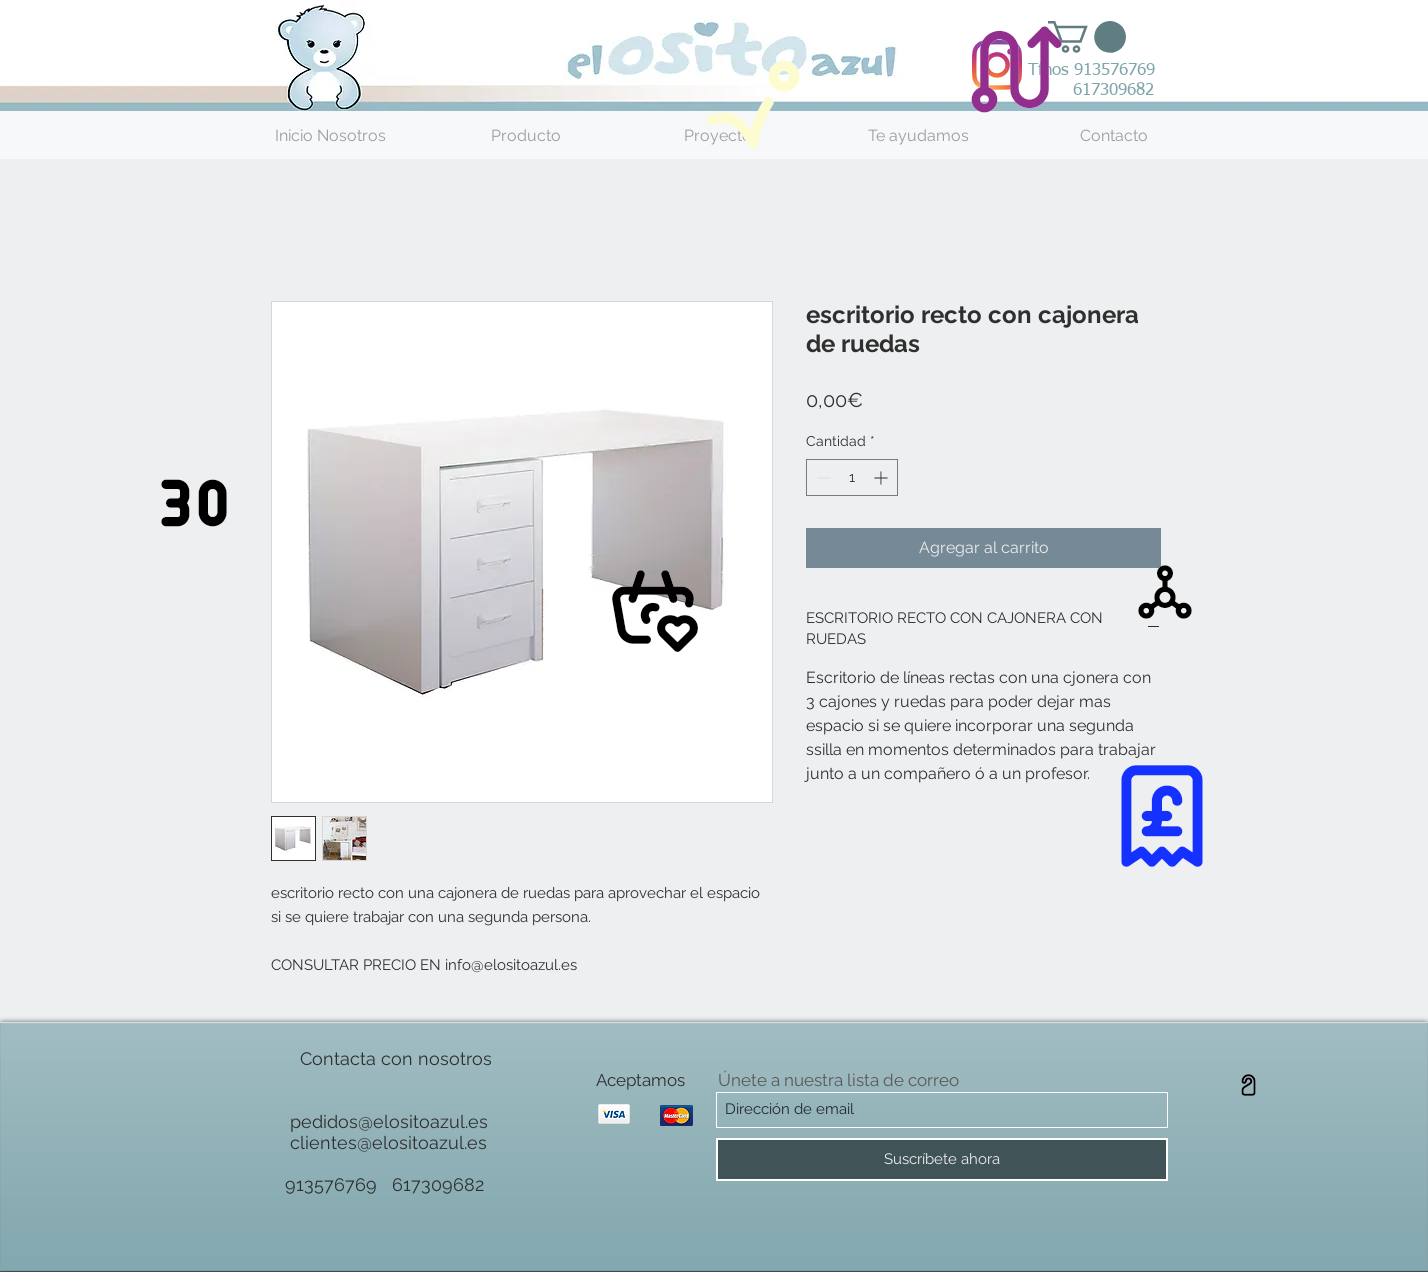 The width and height of the screenshot is (1428, 1272). I want to click on access social network connections, so click(1165, 592).